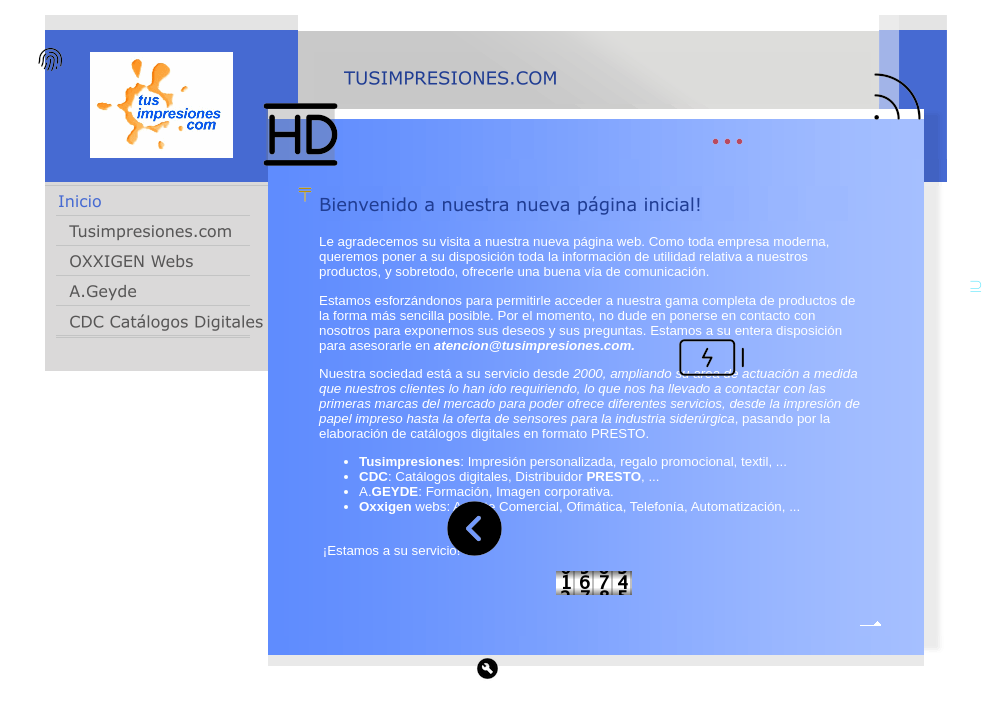 This screenshot has height=720, width=1006. Describe the element at coordinates (300, 134) in the screenshot. I see `indicates high-definition video quality` at that location.